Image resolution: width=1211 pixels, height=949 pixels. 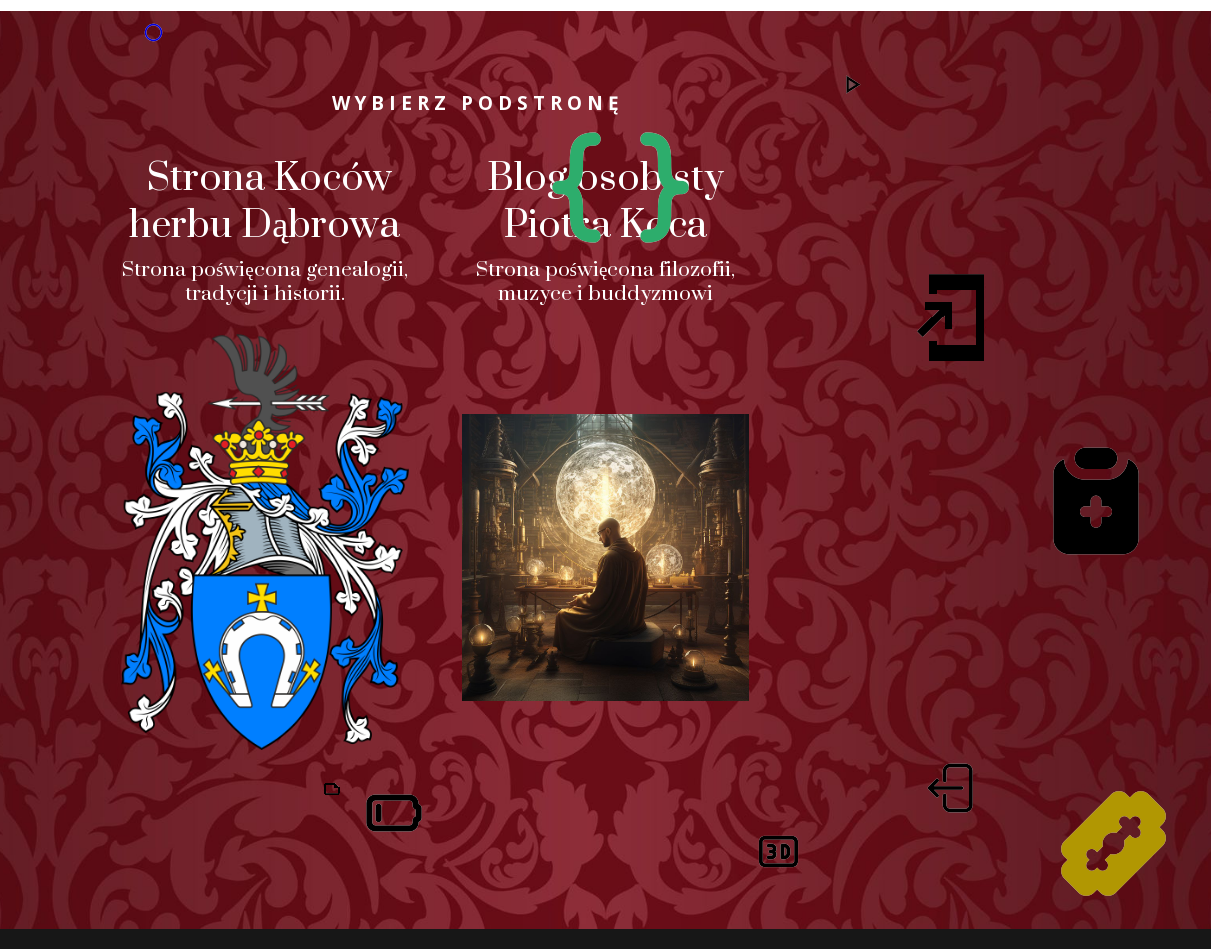 What do you see at coordinates (851, 84) in the screenshot?
I see `play media or video content` at bounding box center [851, 84].